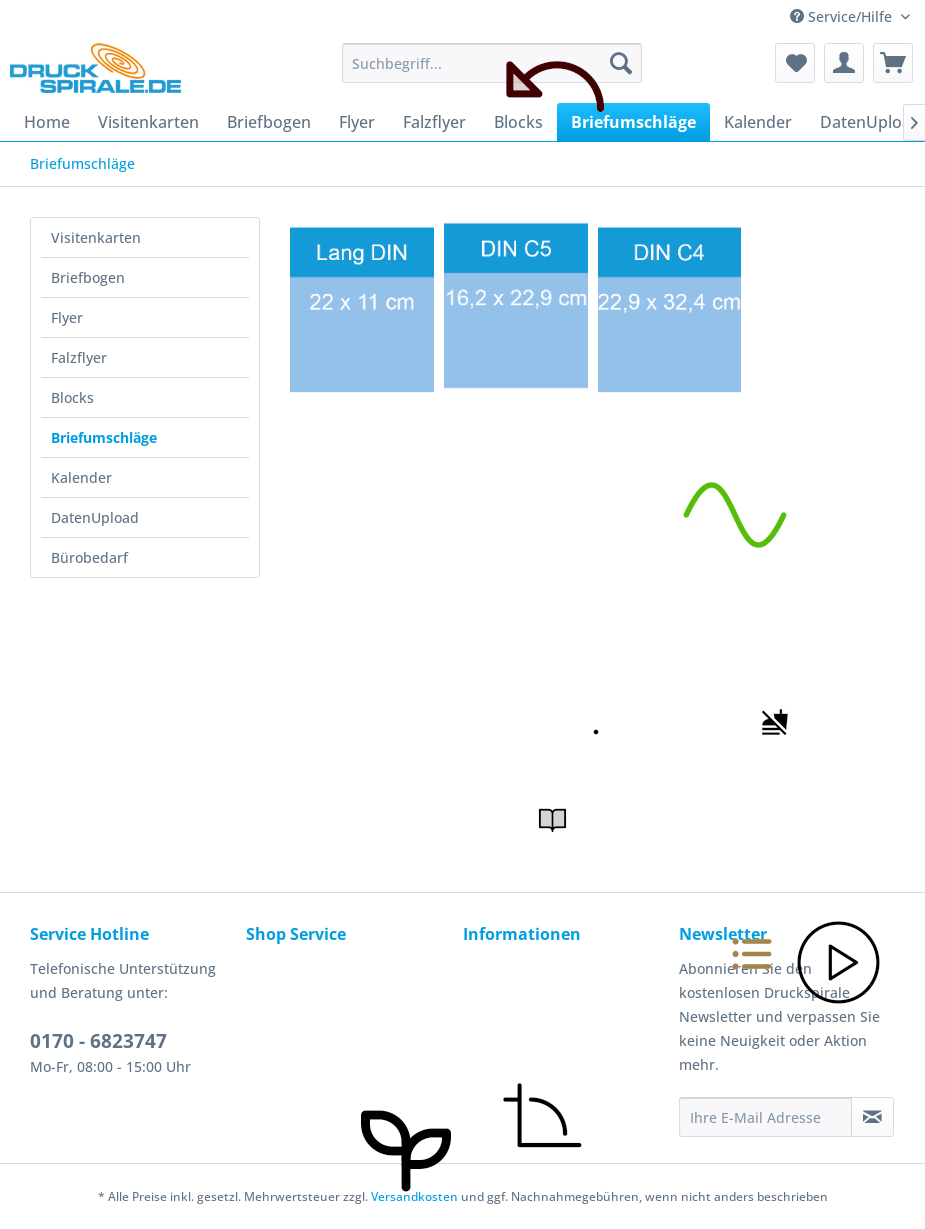 The height and width of the screenshot is (1229, 925). I want to click on undo previous action, so click(557, 83).